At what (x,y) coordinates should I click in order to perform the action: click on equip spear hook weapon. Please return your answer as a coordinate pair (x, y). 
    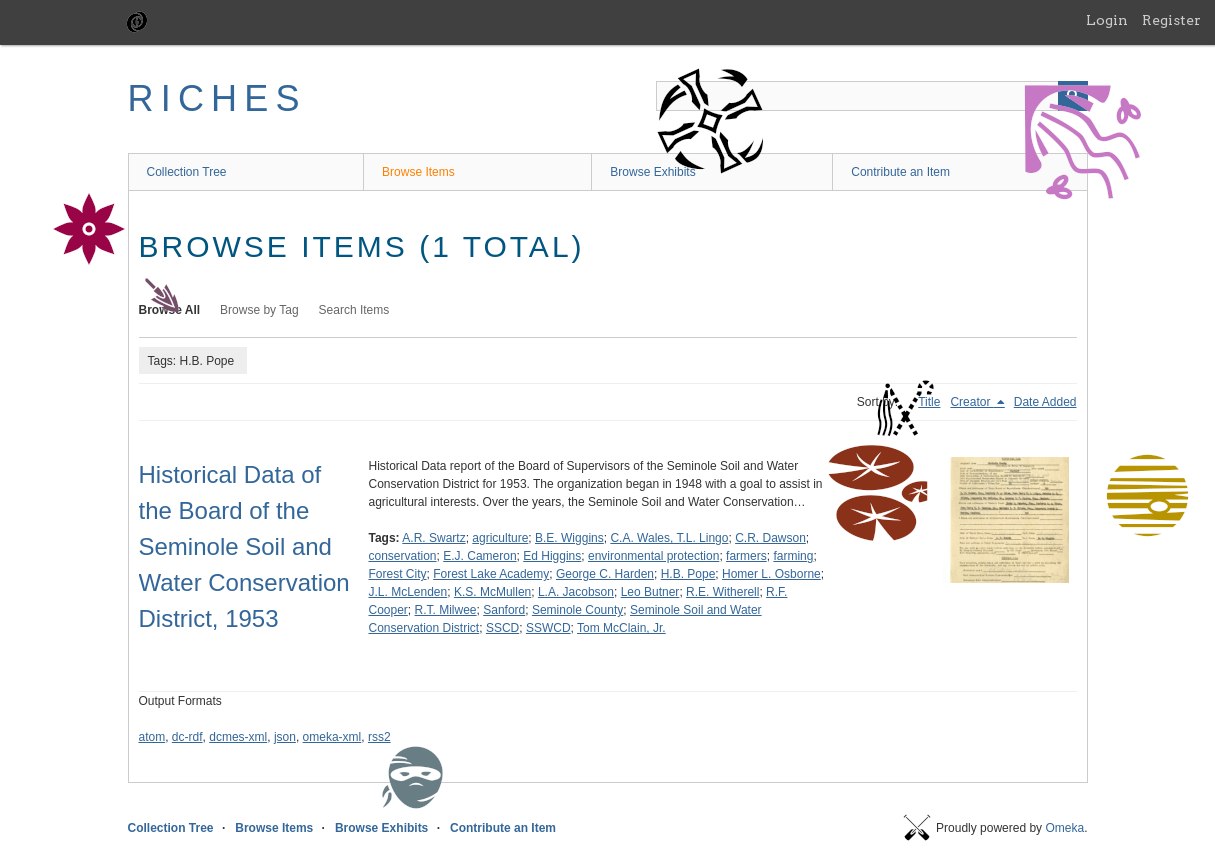
    Looking at the image, I should click on (162, 295).